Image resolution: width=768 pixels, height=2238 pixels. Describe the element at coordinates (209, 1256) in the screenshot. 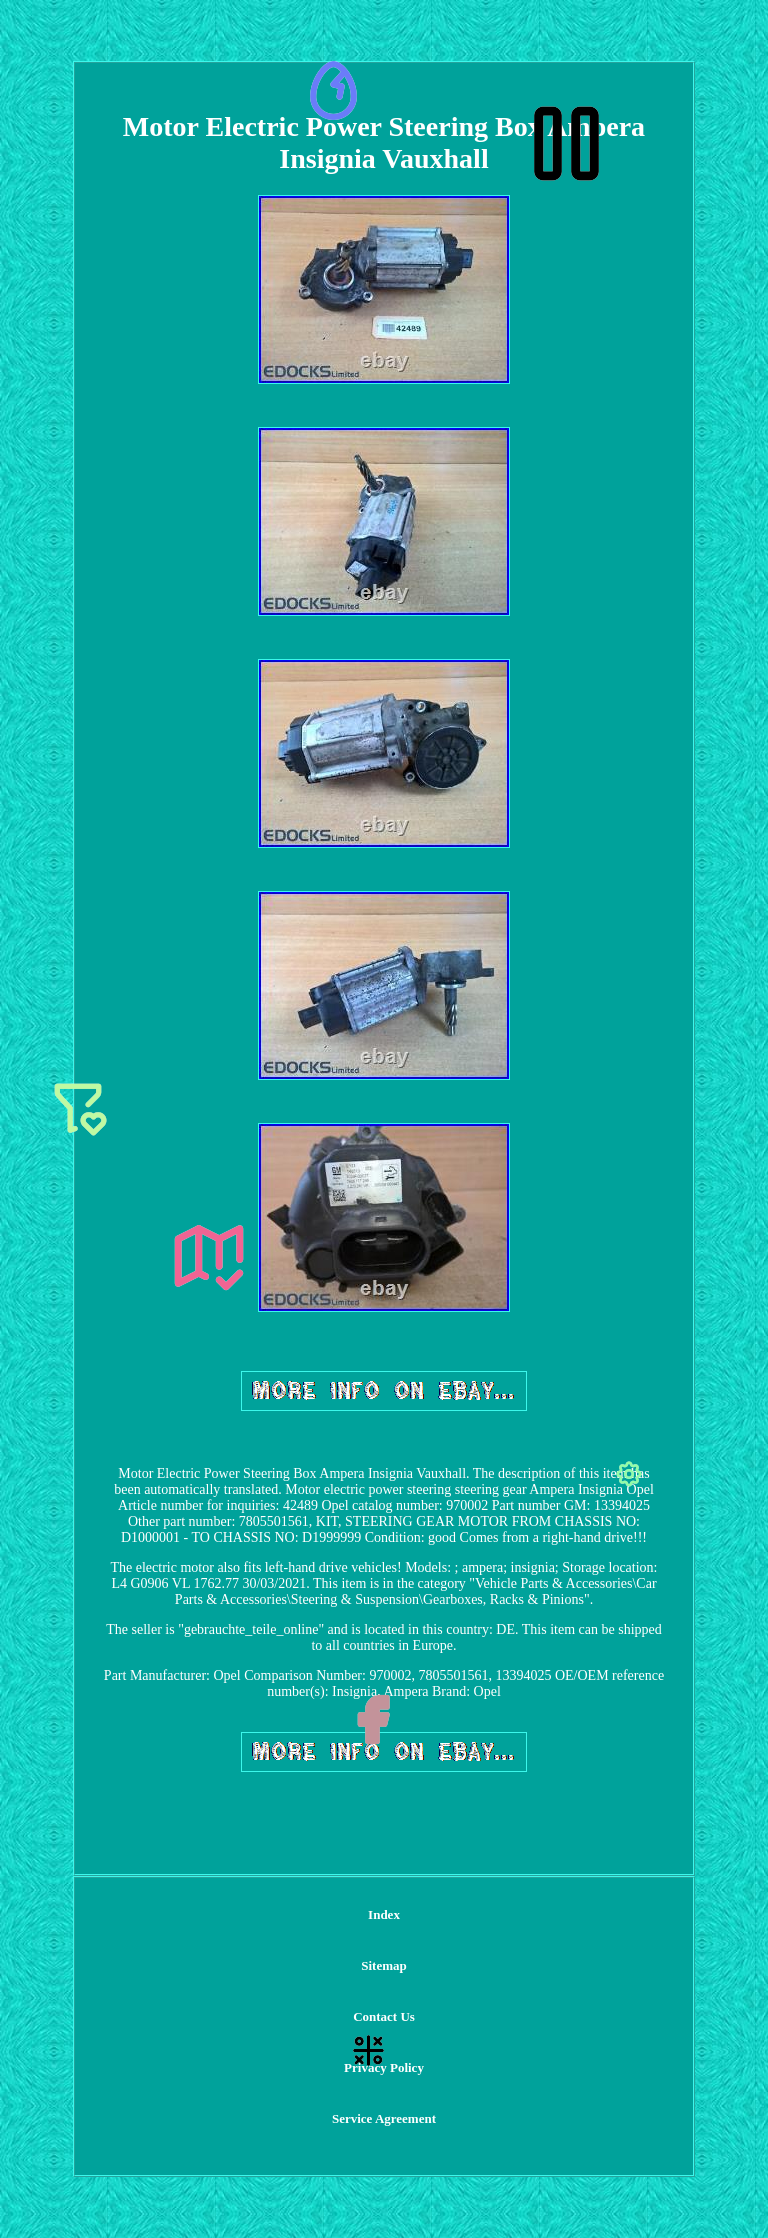

I see `confirm location on map` at that location.